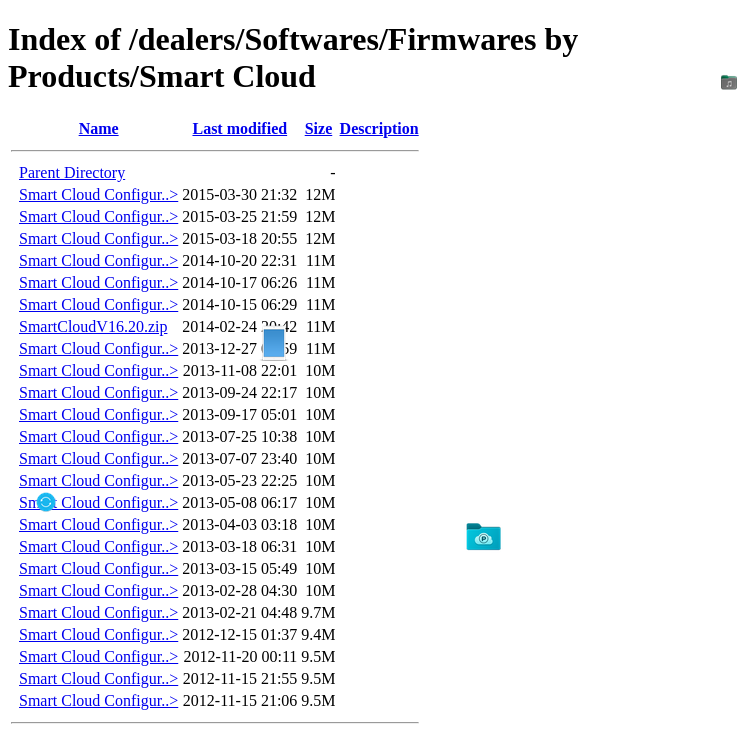 The image size is (755, 743). I want to click on open pCloud folder, so click(483, 537).